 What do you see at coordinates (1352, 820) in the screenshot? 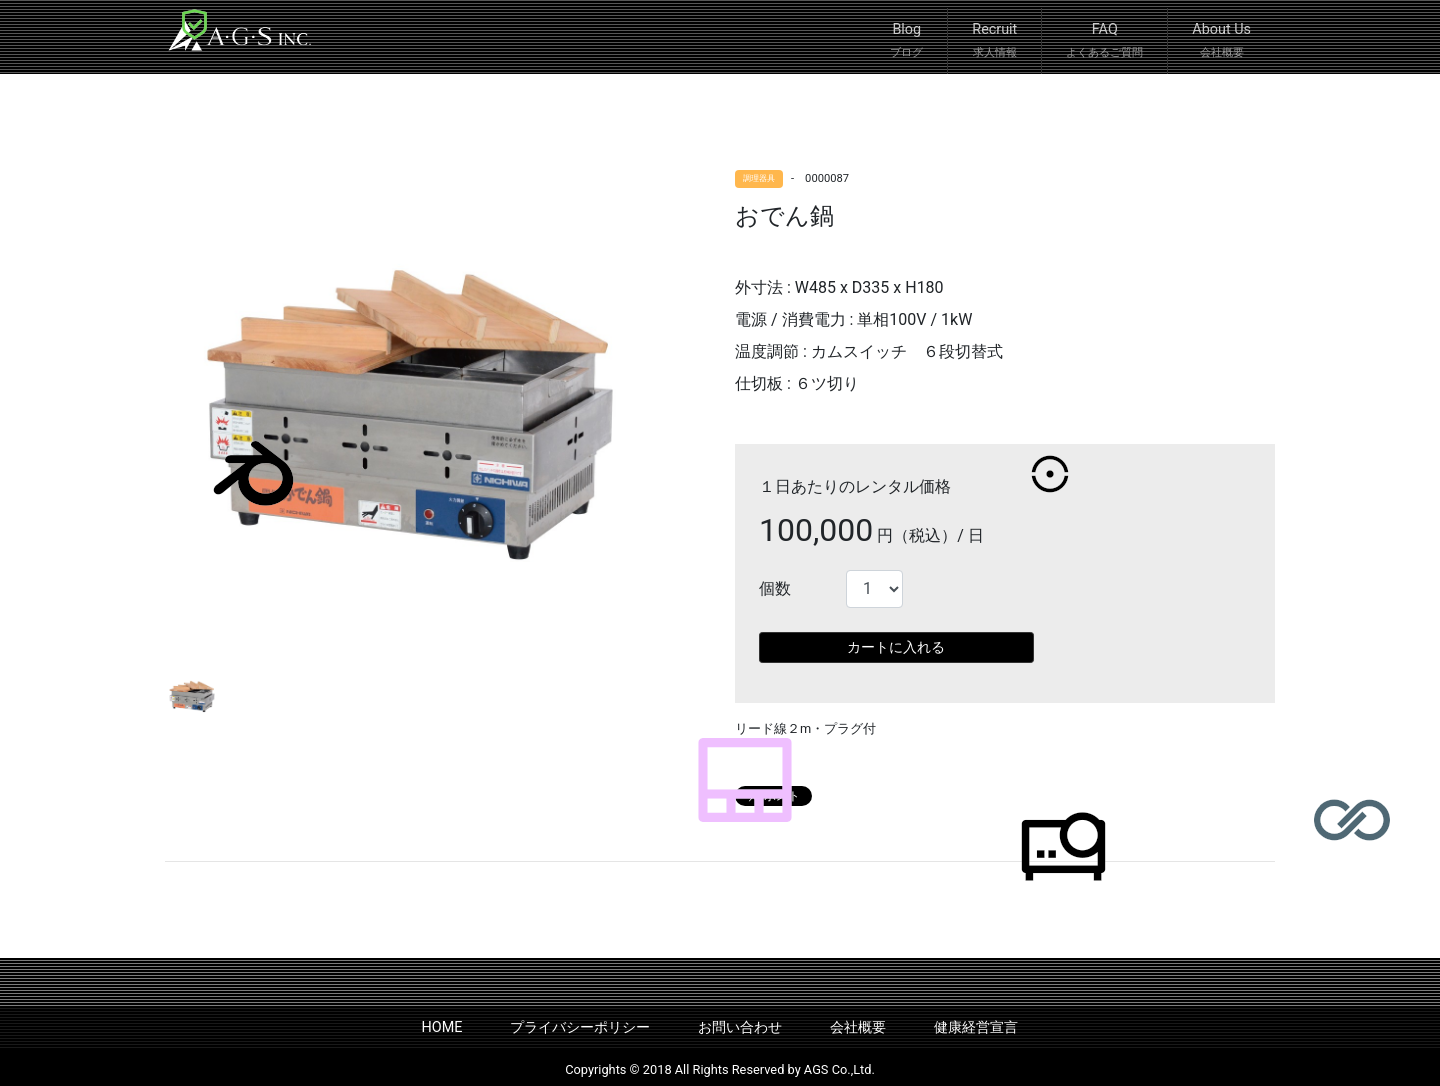
I see `crayon brand logo` at bounding box center [1352, 820].